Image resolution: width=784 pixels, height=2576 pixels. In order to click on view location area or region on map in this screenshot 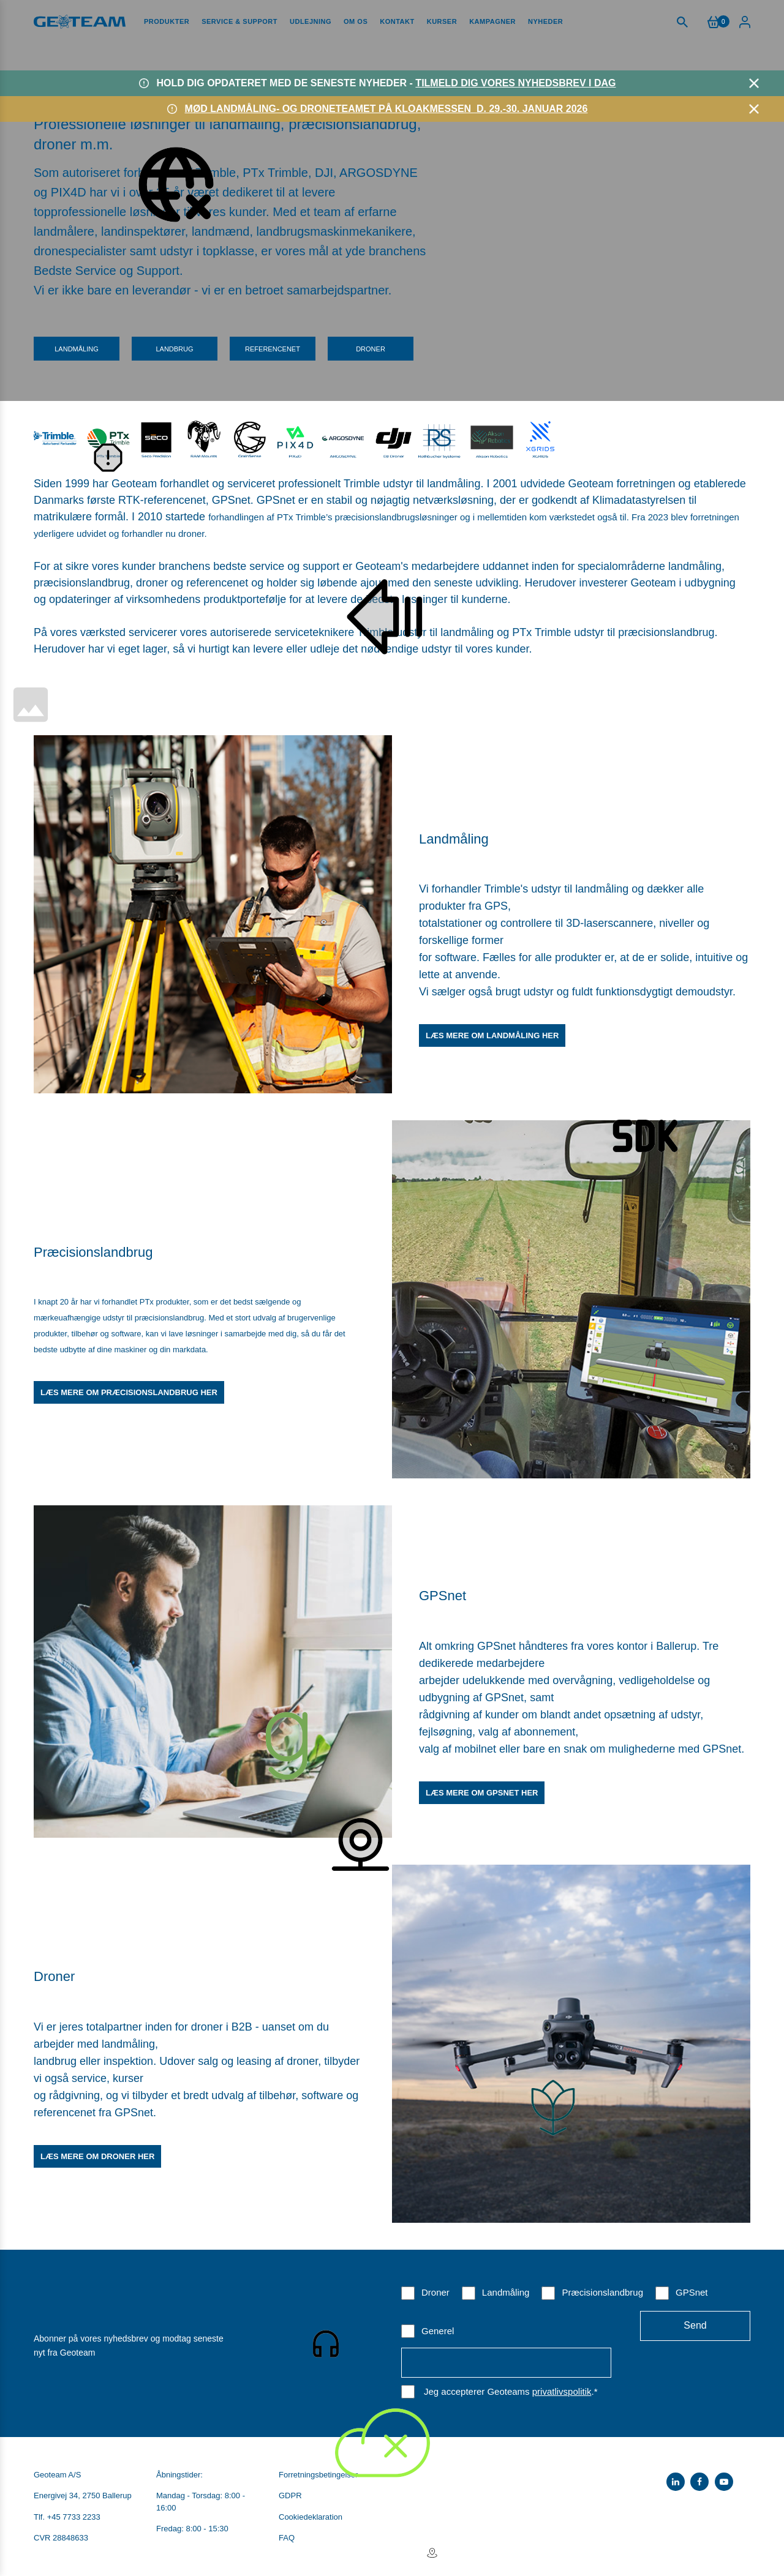, I will do `click(432, 2553)`.